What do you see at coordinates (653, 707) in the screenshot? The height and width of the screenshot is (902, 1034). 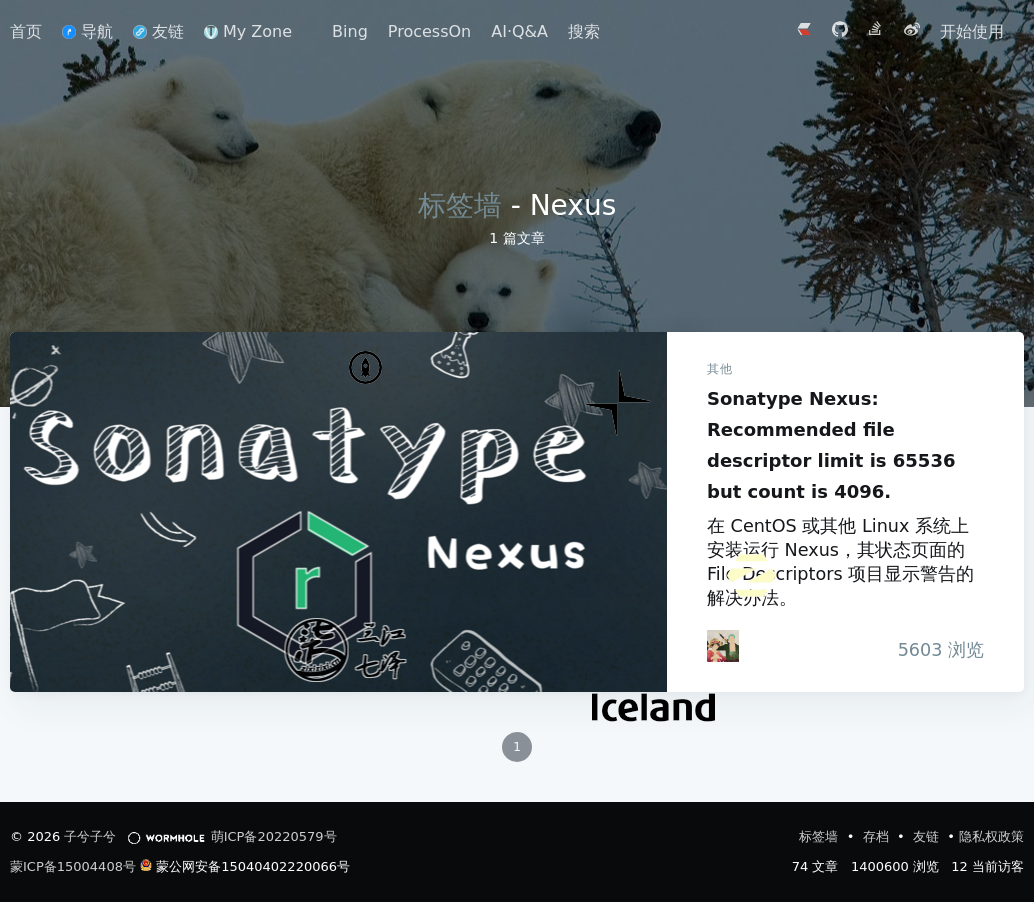 I see `Iceland grocery store brand logo` at bounding box center [653, 707].